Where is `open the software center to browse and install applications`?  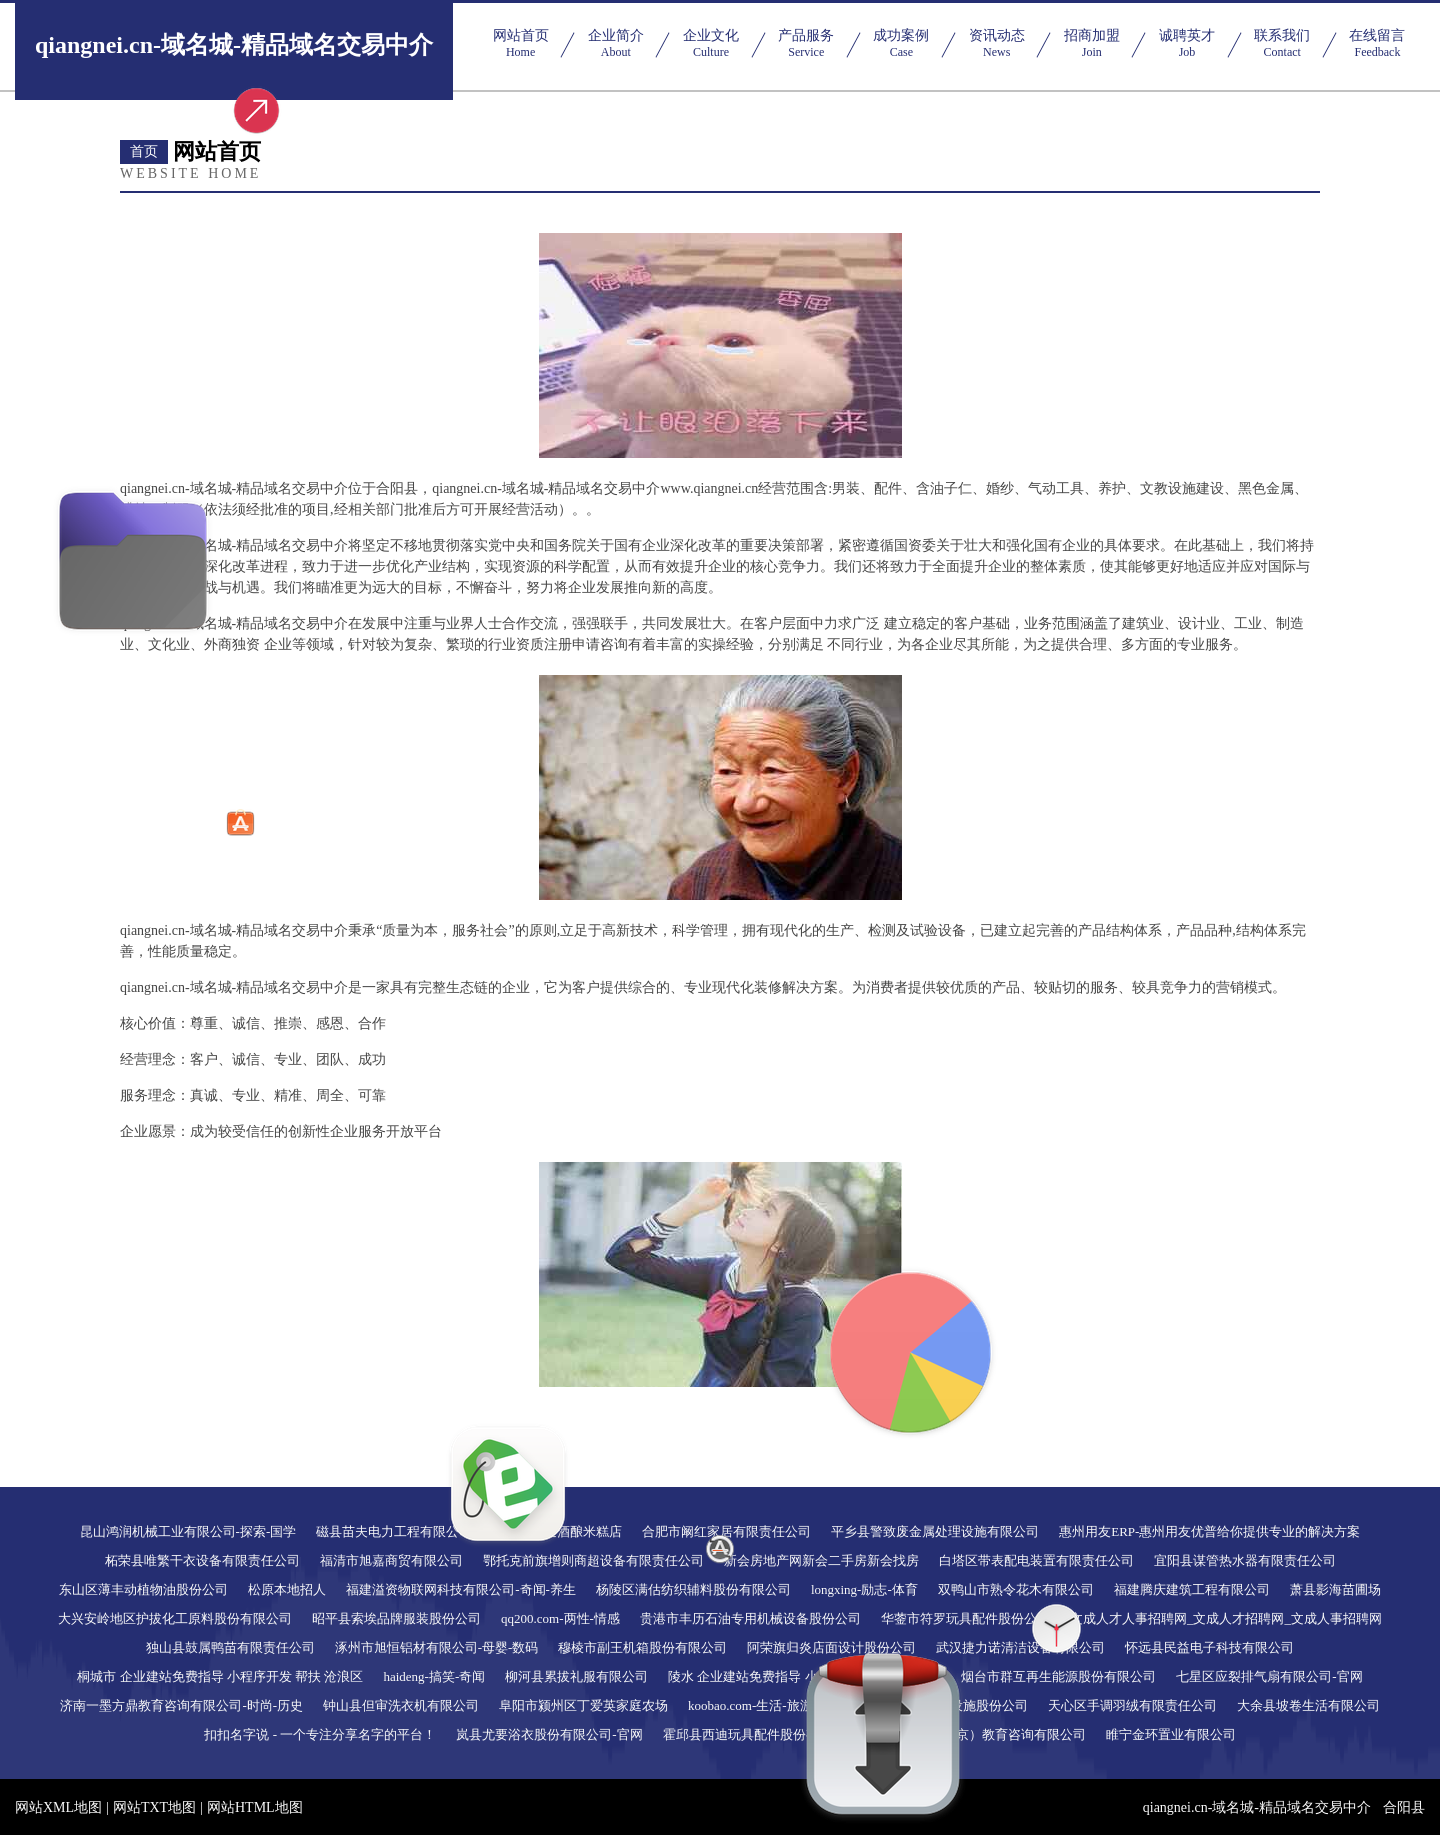 open the software center to browse and install applications is located at coordinates (240, 823).